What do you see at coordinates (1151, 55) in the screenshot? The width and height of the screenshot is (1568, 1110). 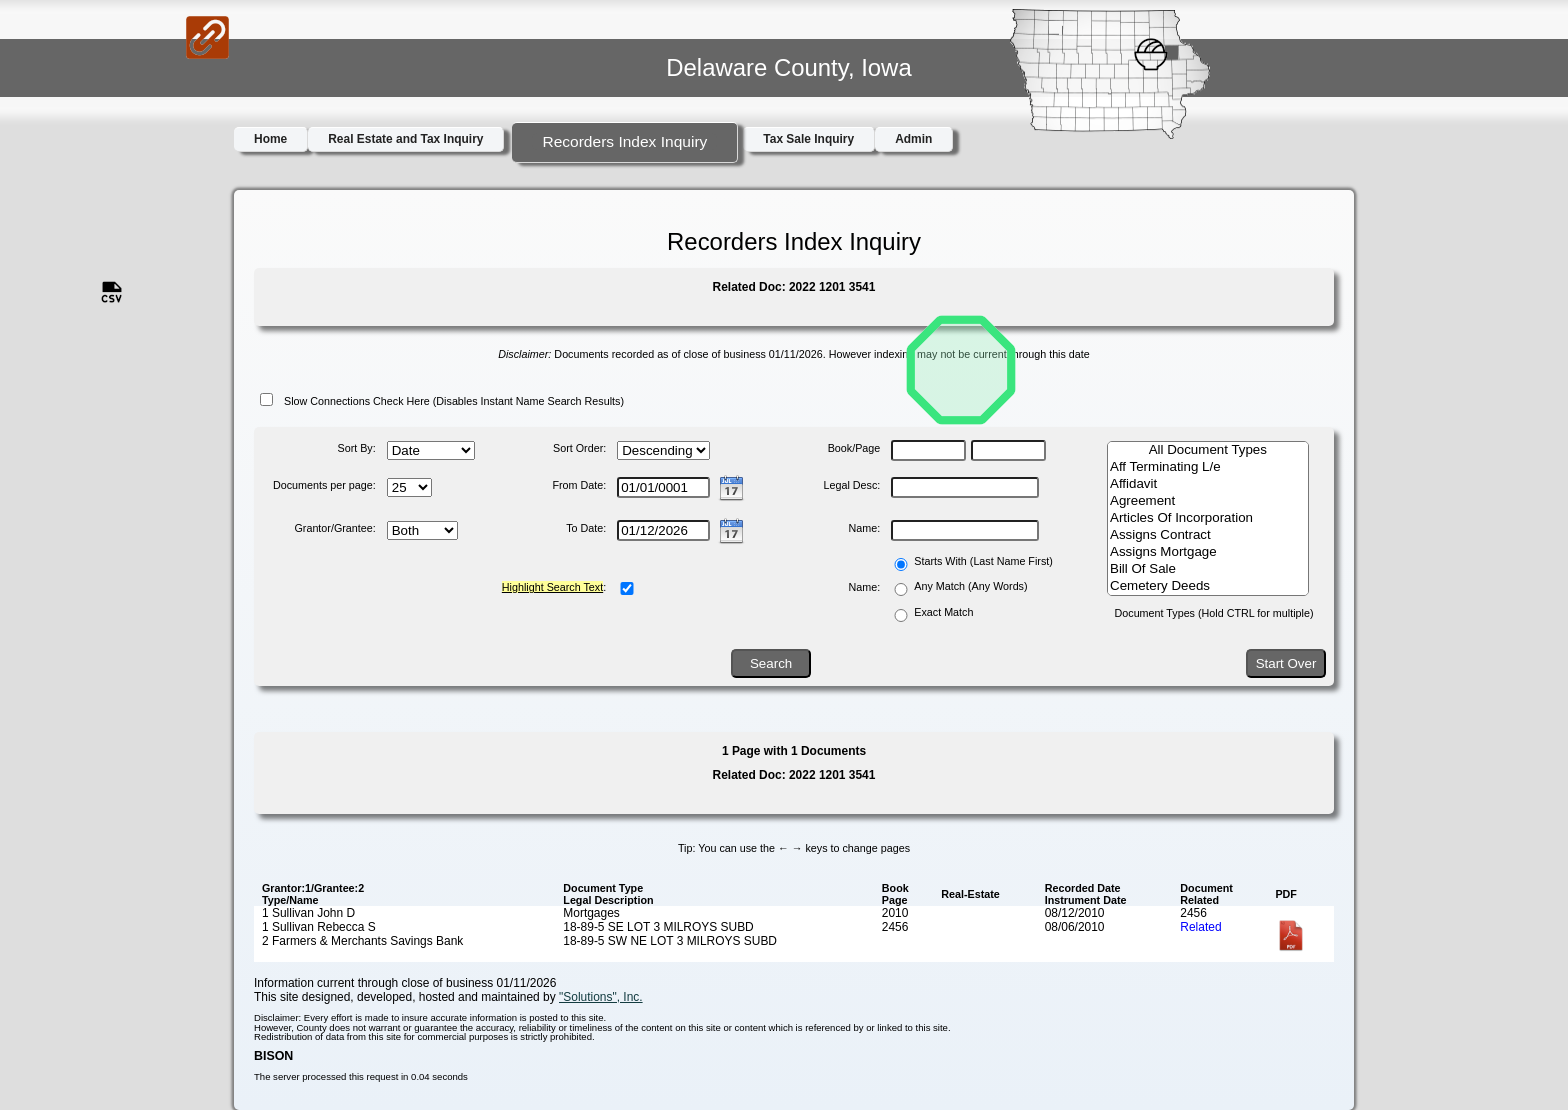 I see `view food or meal options` at bounding box center [1151, 55].